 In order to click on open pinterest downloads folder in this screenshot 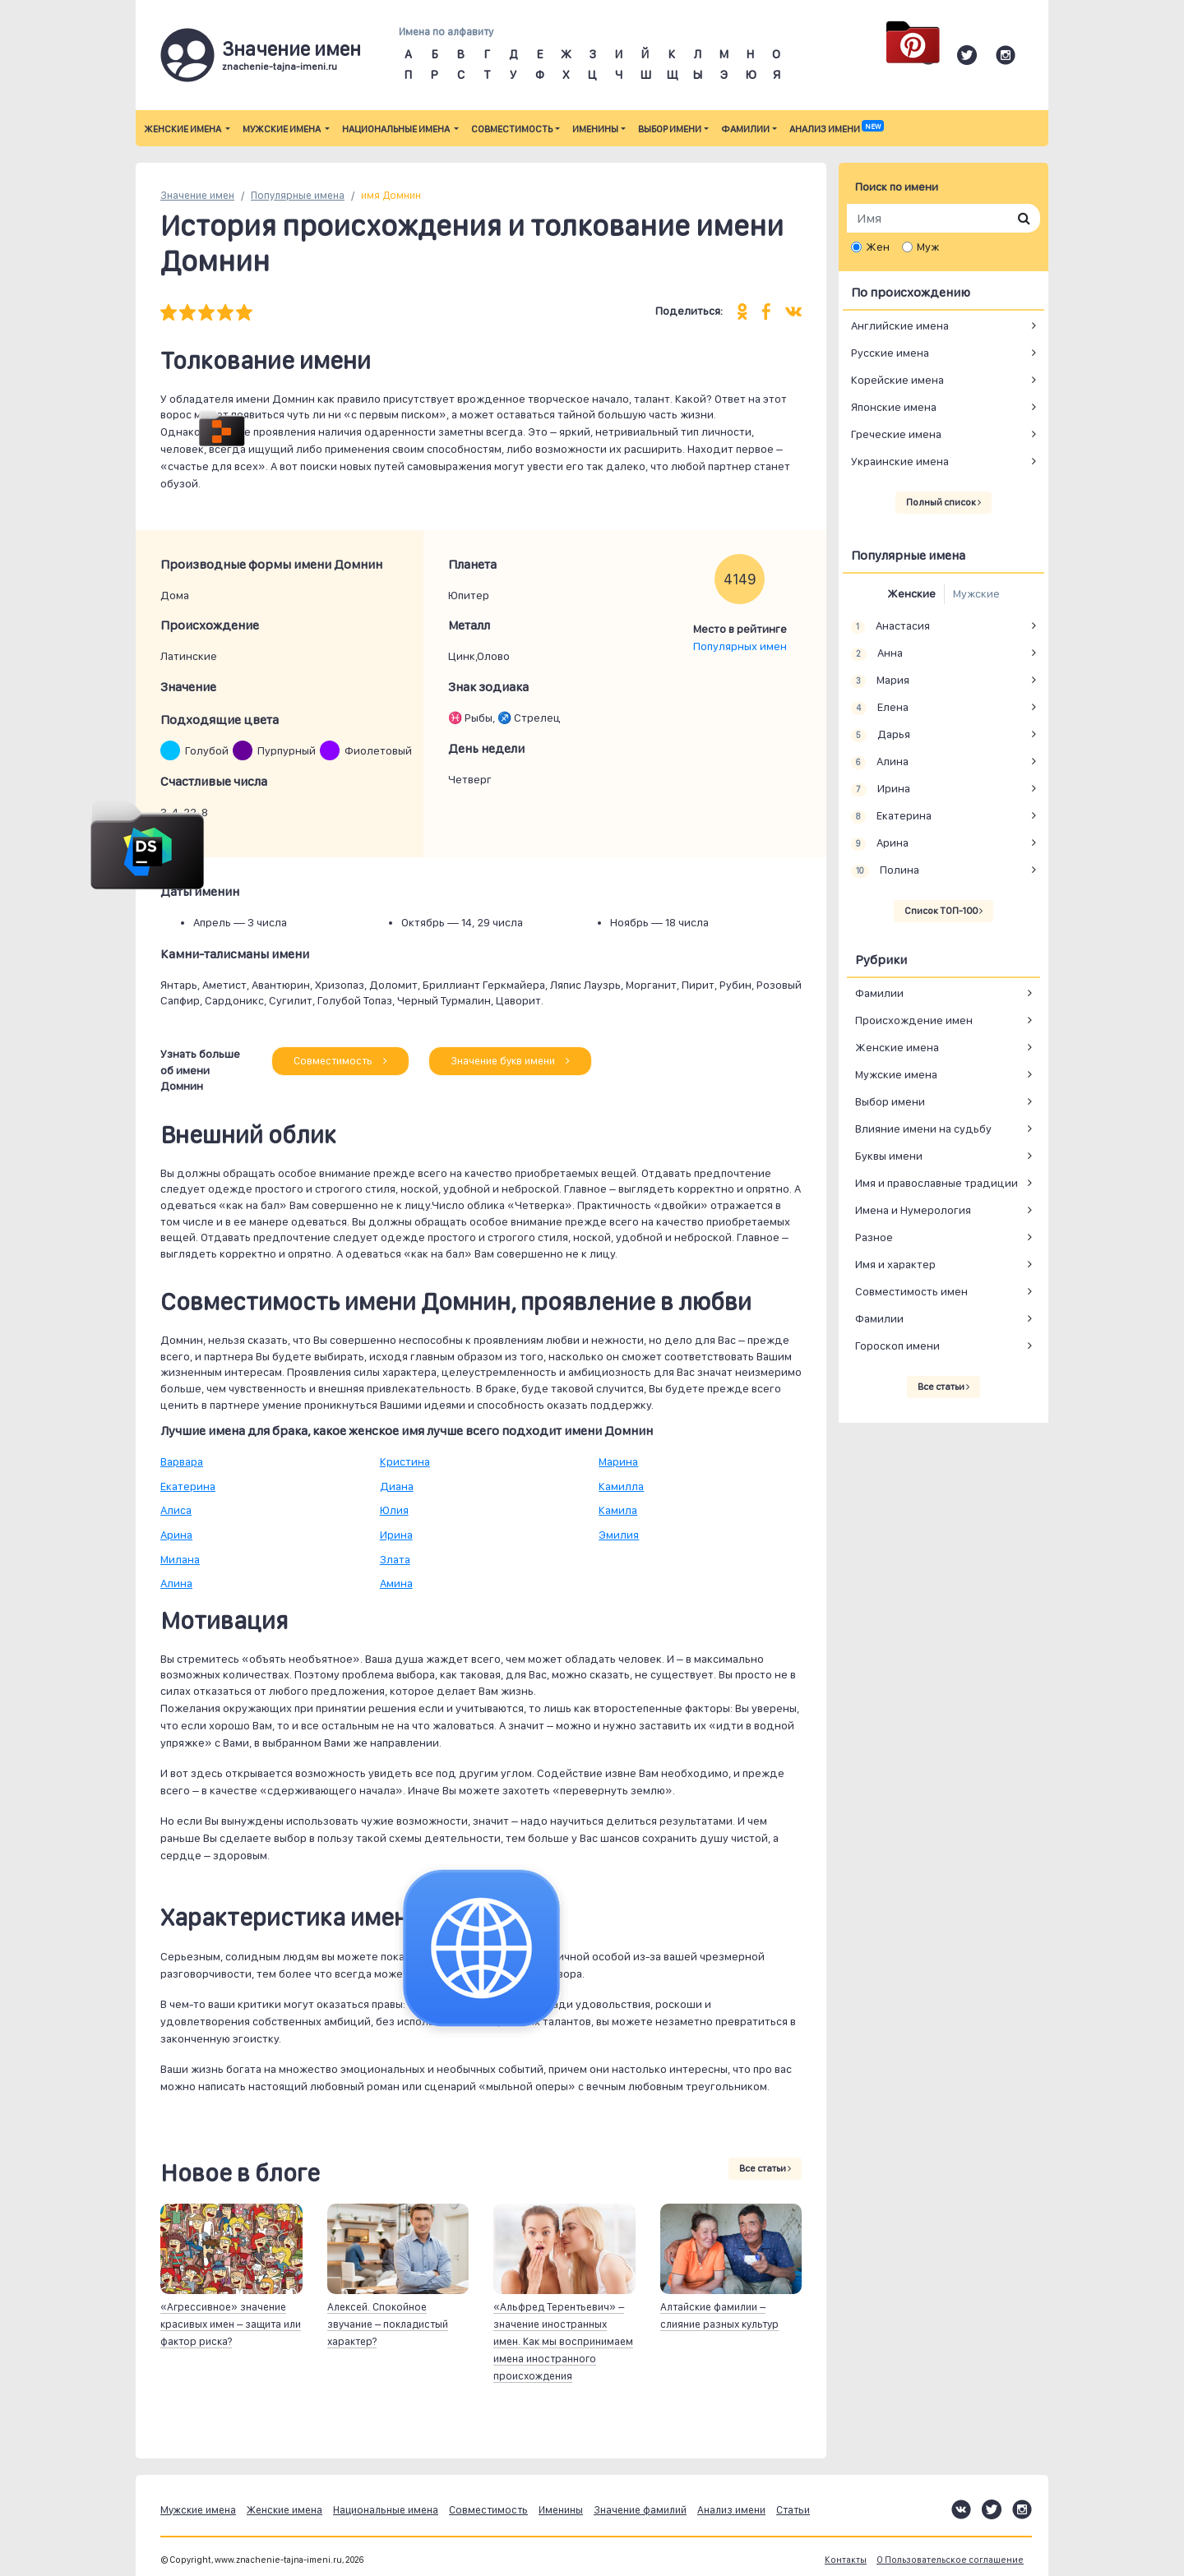, I will do `click(913, 44)`.